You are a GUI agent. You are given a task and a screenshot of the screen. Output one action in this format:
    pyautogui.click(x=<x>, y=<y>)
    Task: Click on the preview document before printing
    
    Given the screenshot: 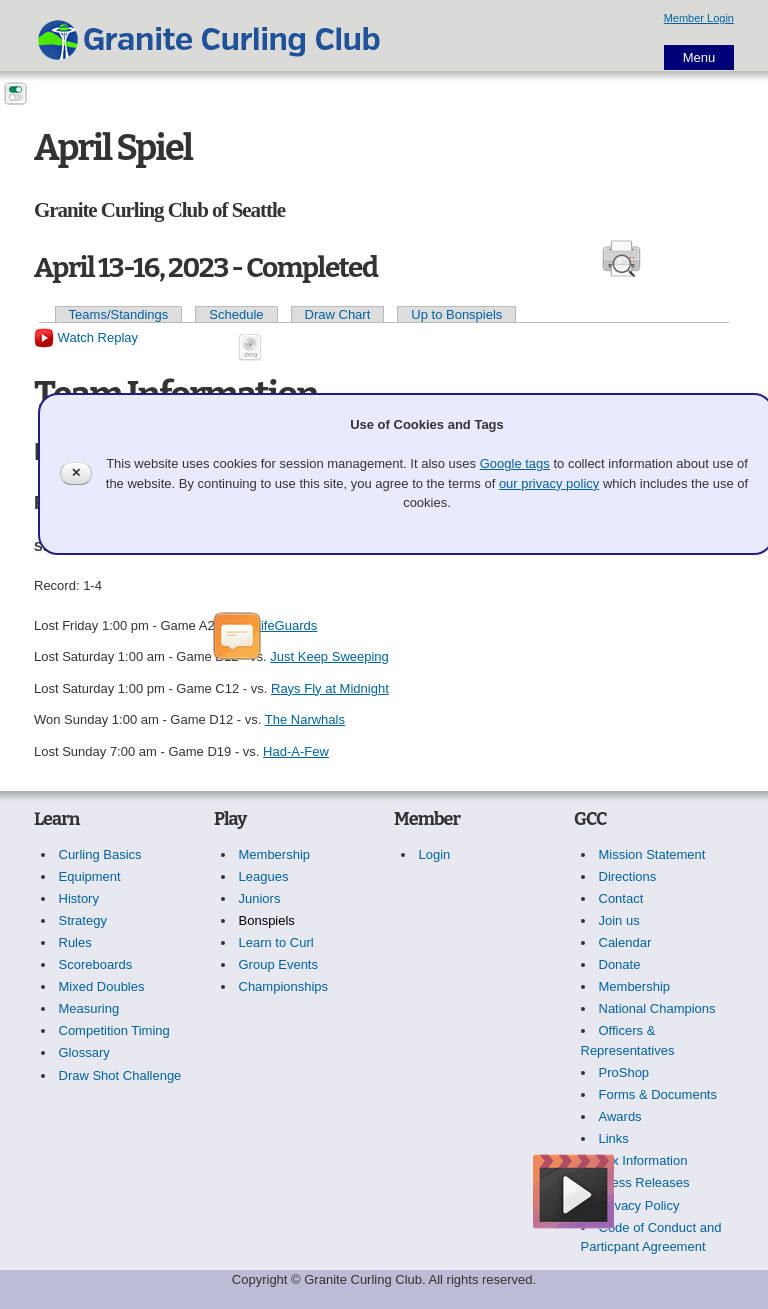 What is the action you would take?
    pyautogui.click(x=621, y=258)
    